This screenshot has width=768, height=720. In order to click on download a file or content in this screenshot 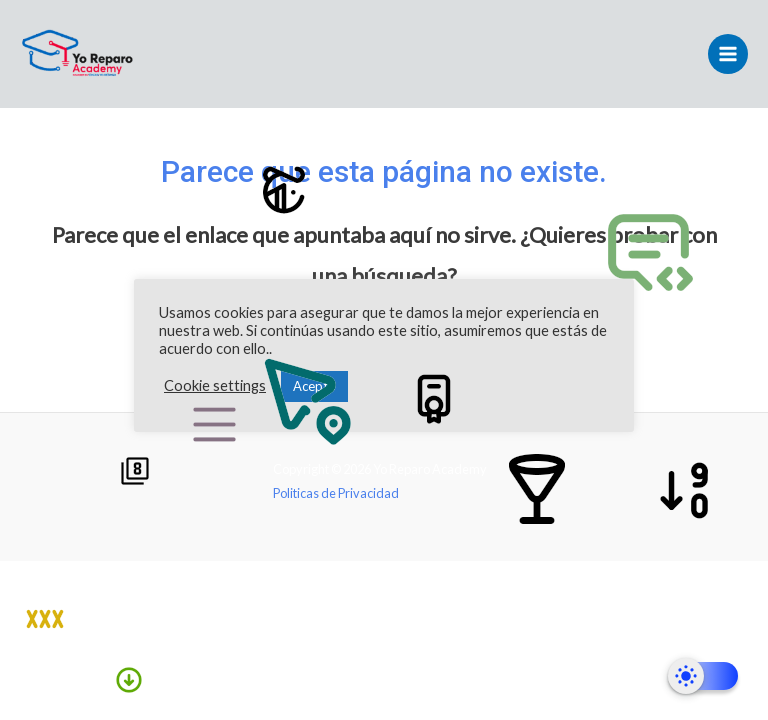, I will do `click(129, 680)`.